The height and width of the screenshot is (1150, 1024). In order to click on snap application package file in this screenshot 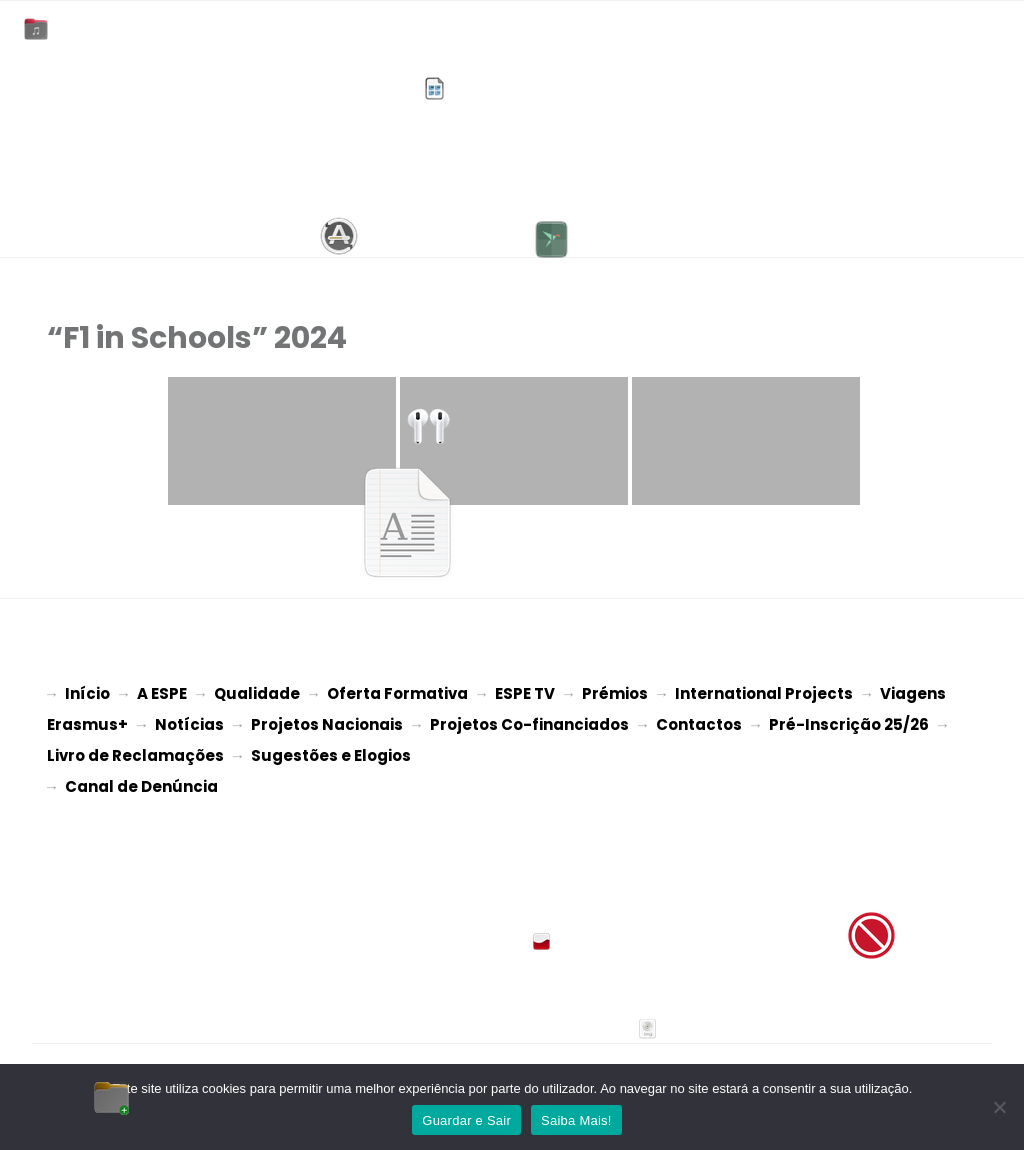, I will do `click(551, 239)`.